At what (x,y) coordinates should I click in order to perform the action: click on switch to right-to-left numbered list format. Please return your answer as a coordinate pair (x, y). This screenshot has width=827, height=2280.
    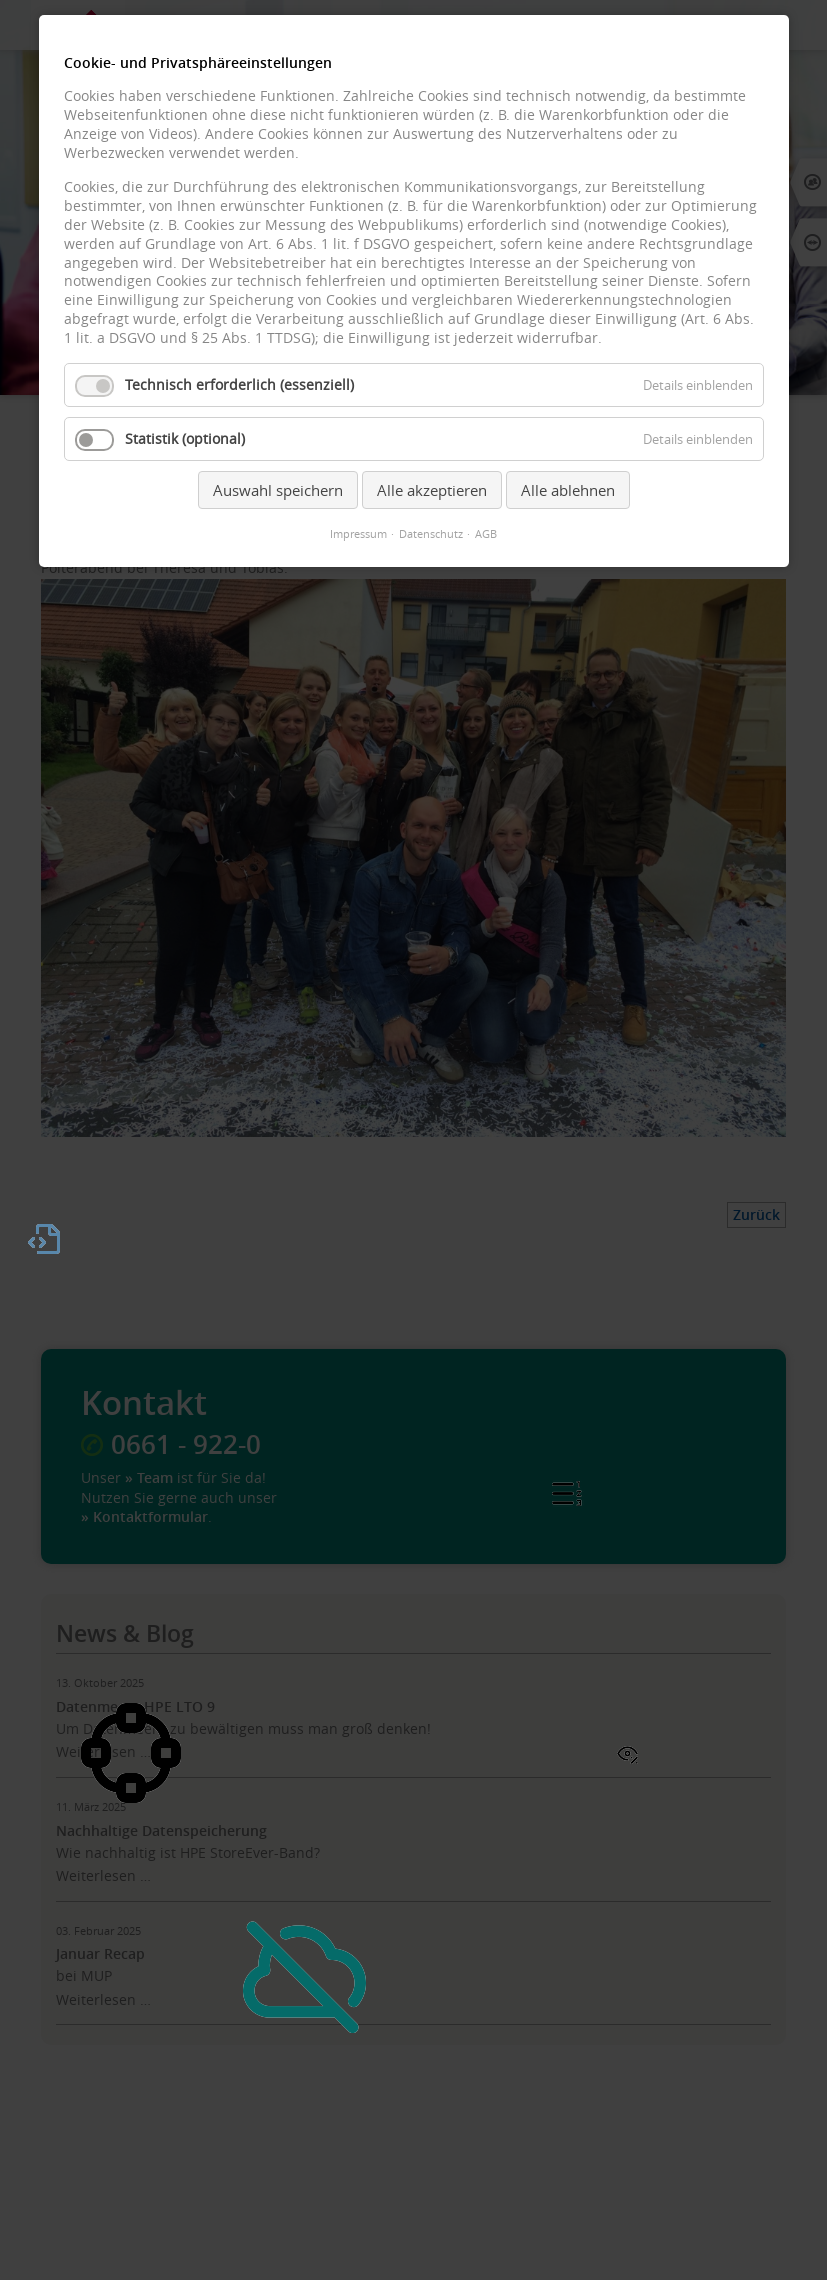
    Looking at the image, I should click on (567, 1493).